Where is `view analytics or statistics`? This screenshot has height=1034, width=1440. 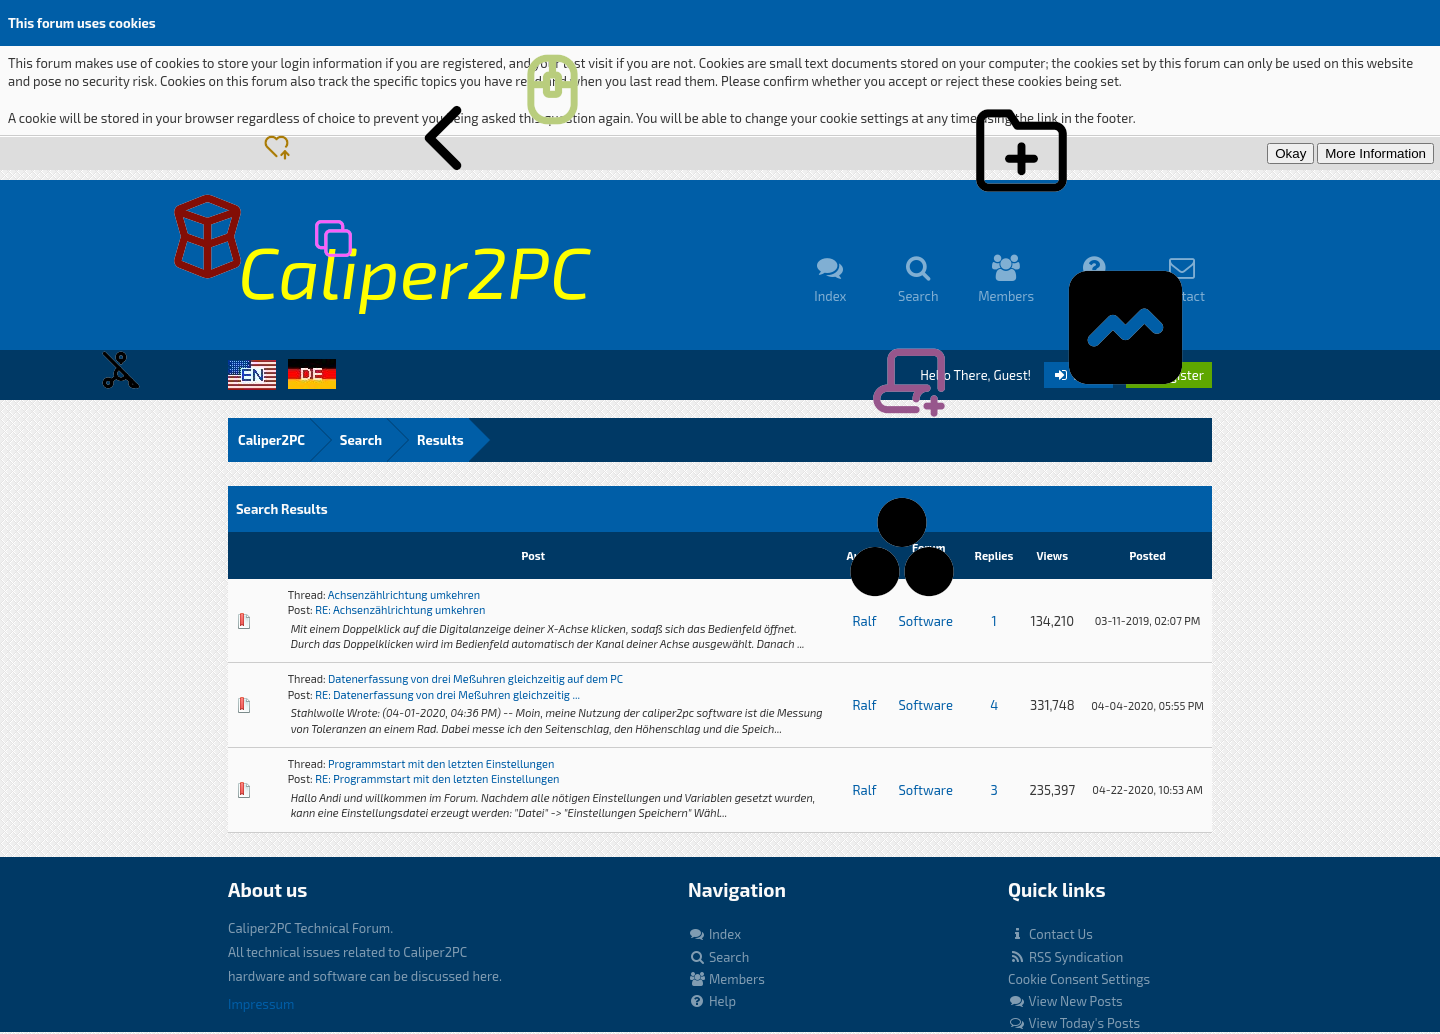 view analytics or statistics is located at coordinates (1125, 327).